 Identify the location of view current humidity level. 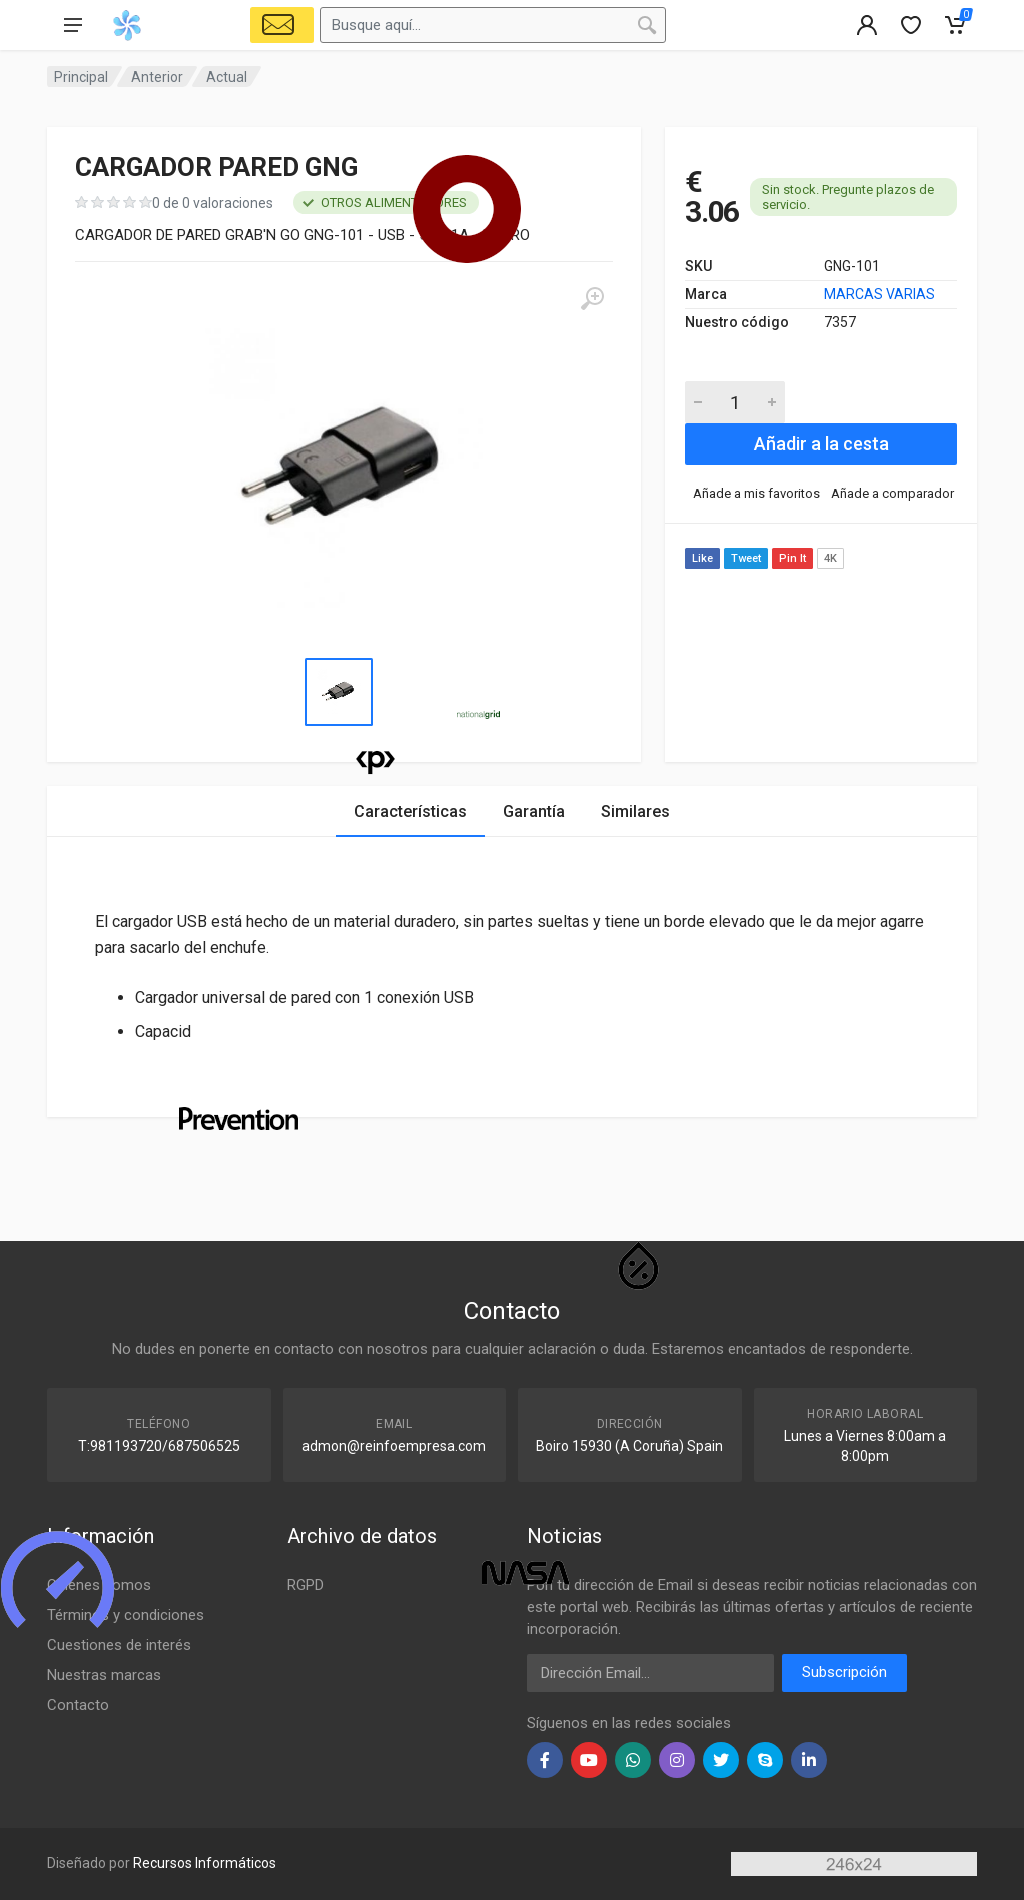
(638, 1267).